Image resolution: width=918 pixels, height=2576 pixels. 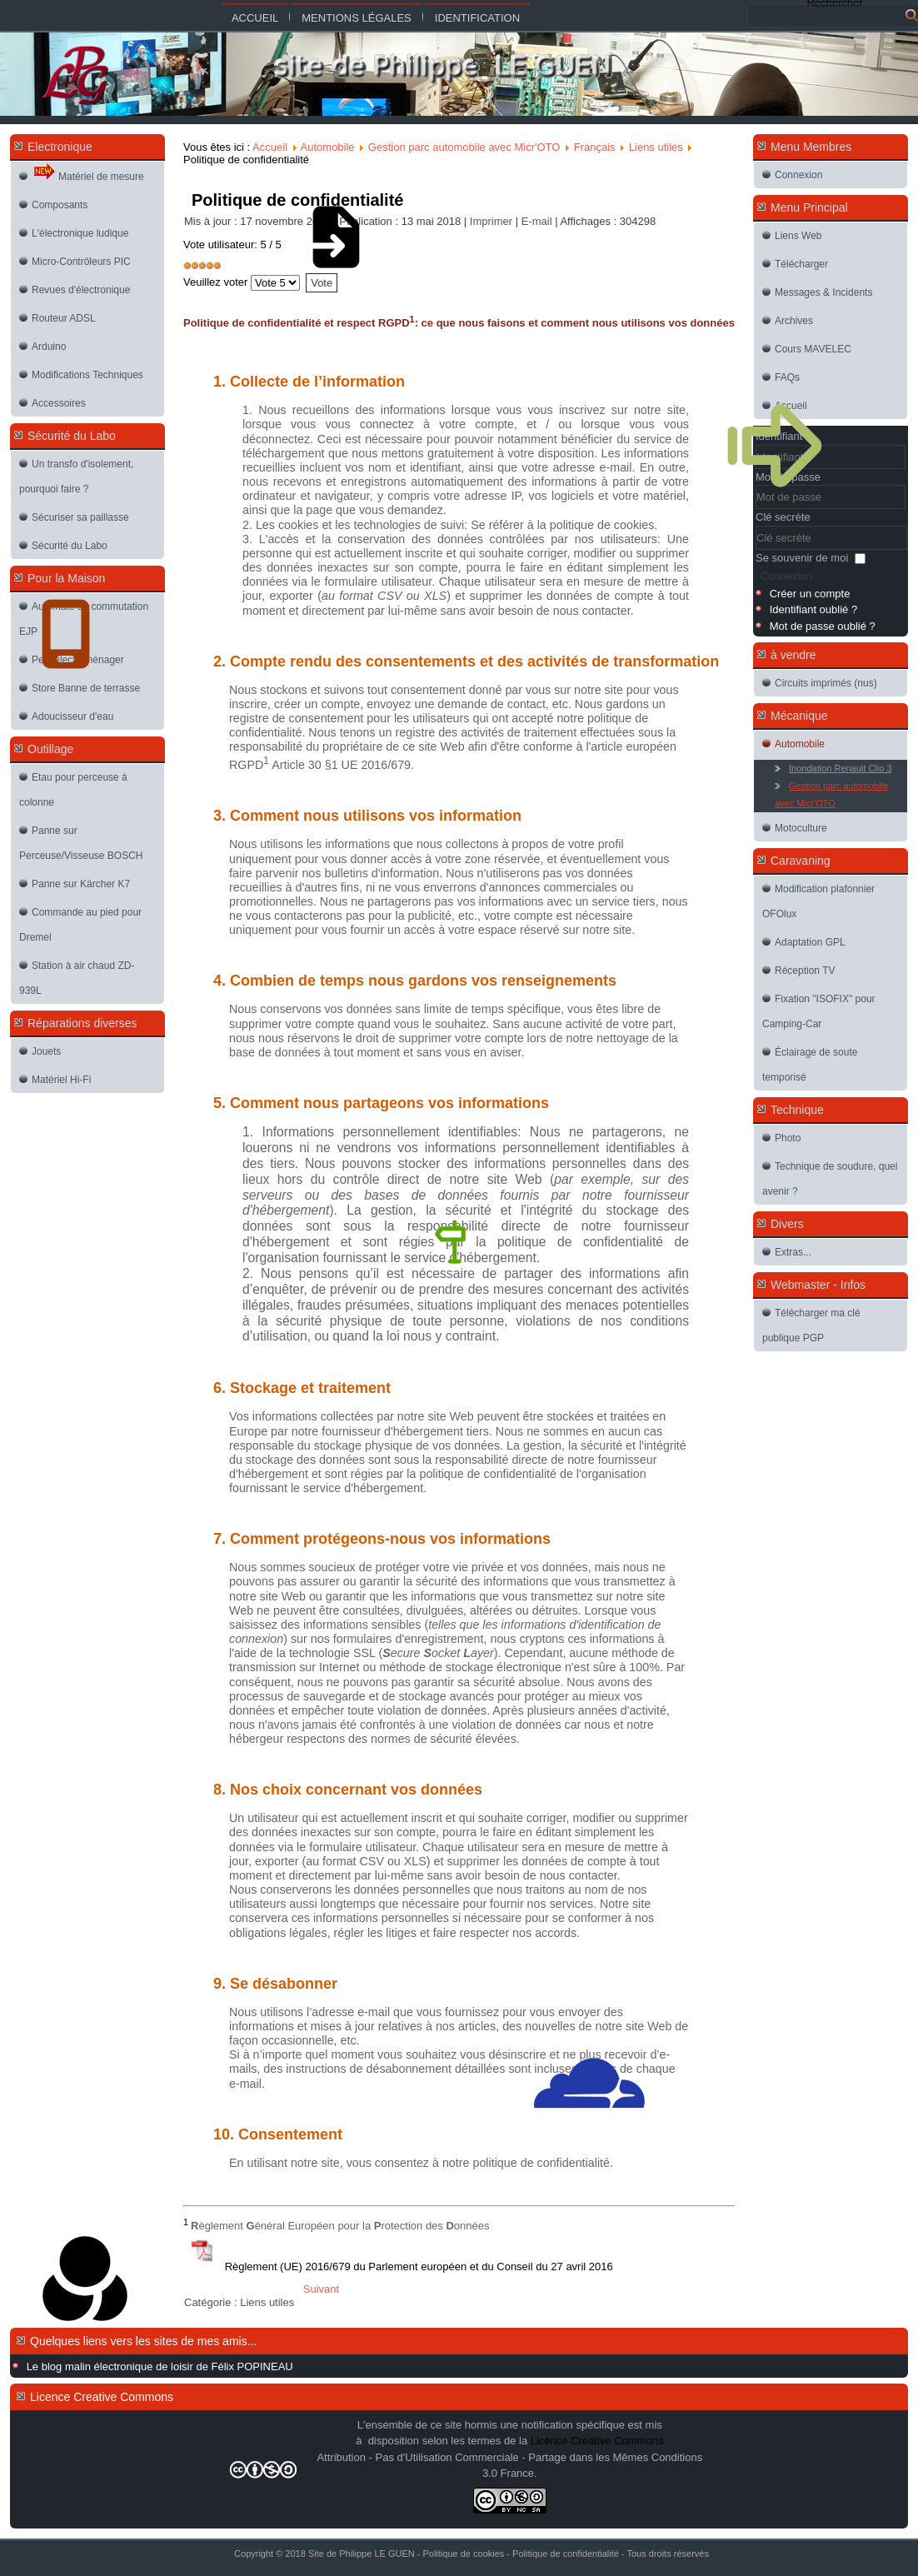 I want to click on apply filters to refine results, so click(x=85, y=2279).